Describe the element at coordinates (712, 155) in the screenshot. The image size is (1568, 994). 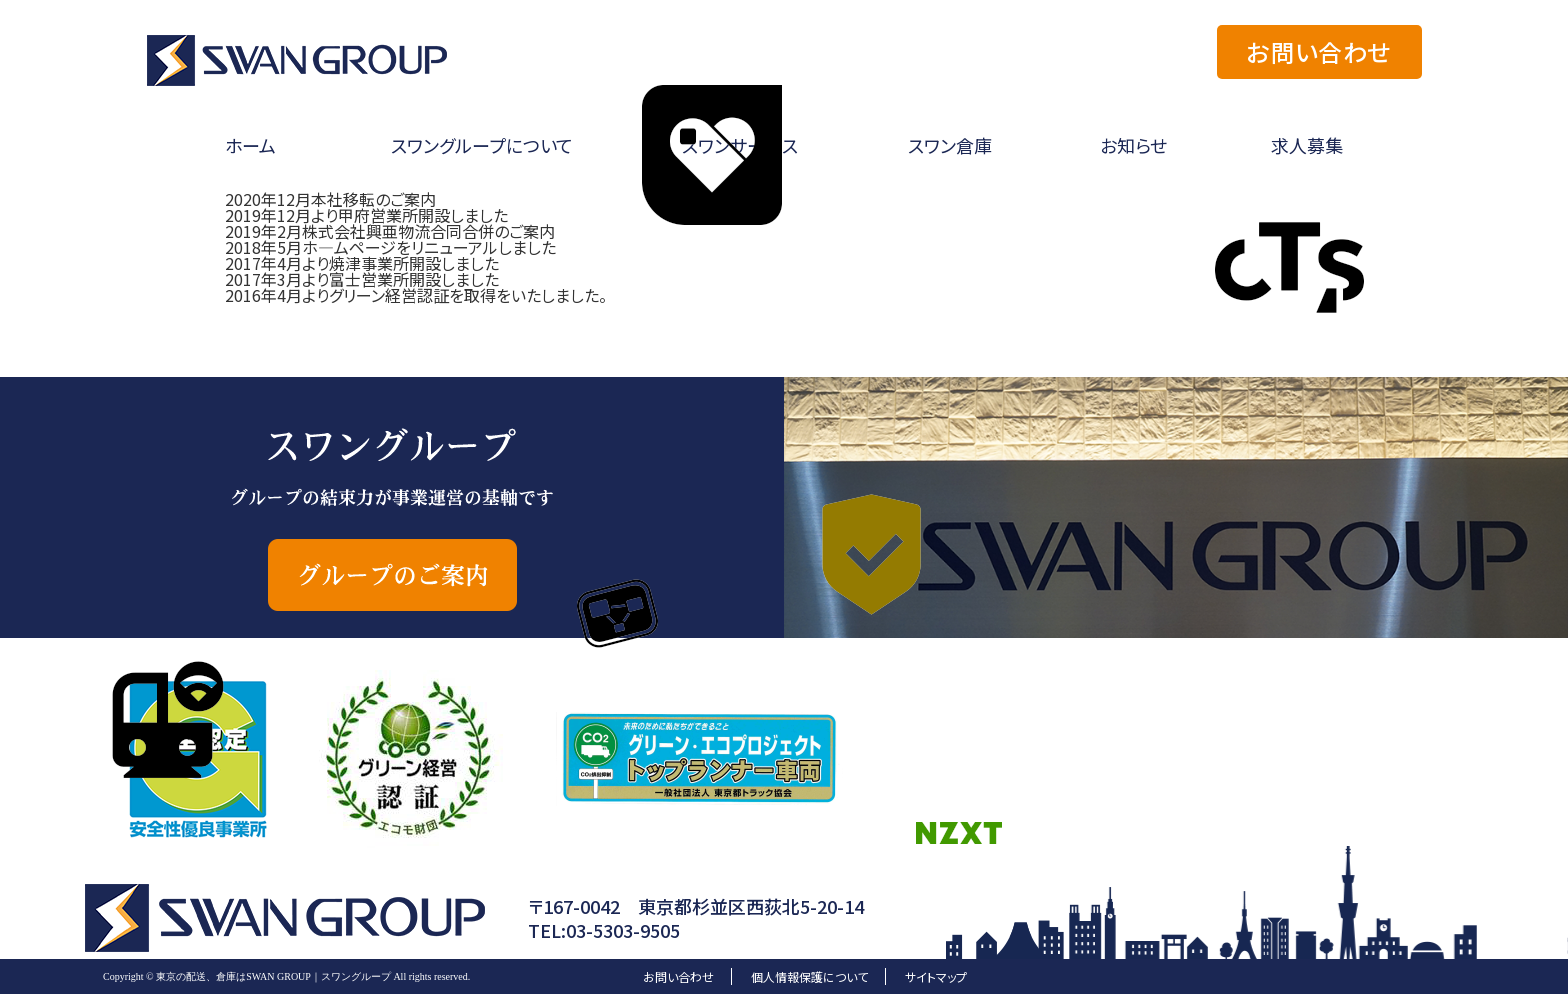
I see `visit payhip website or storefront` at that location.